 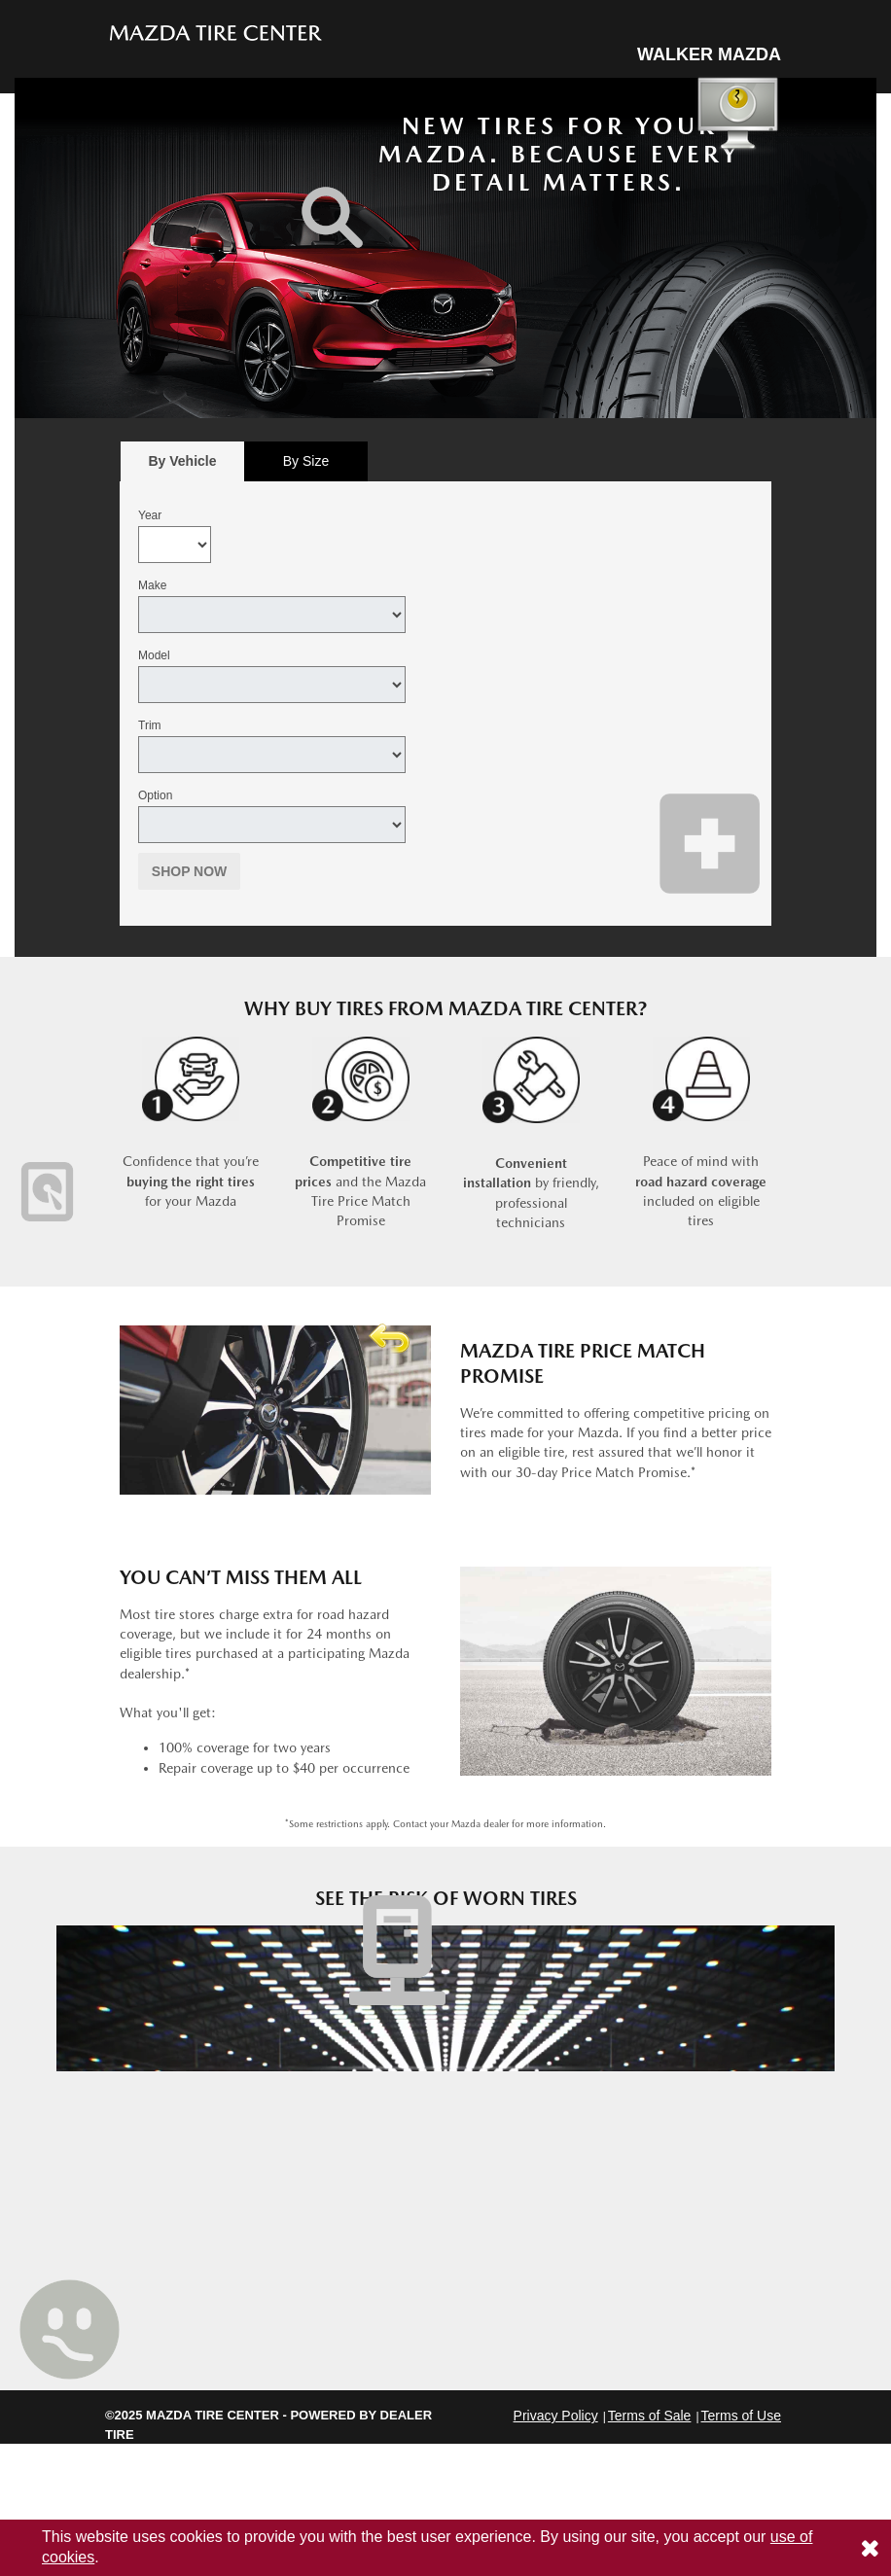 I want to click on undo the last action, so click(x=389, y=1337).